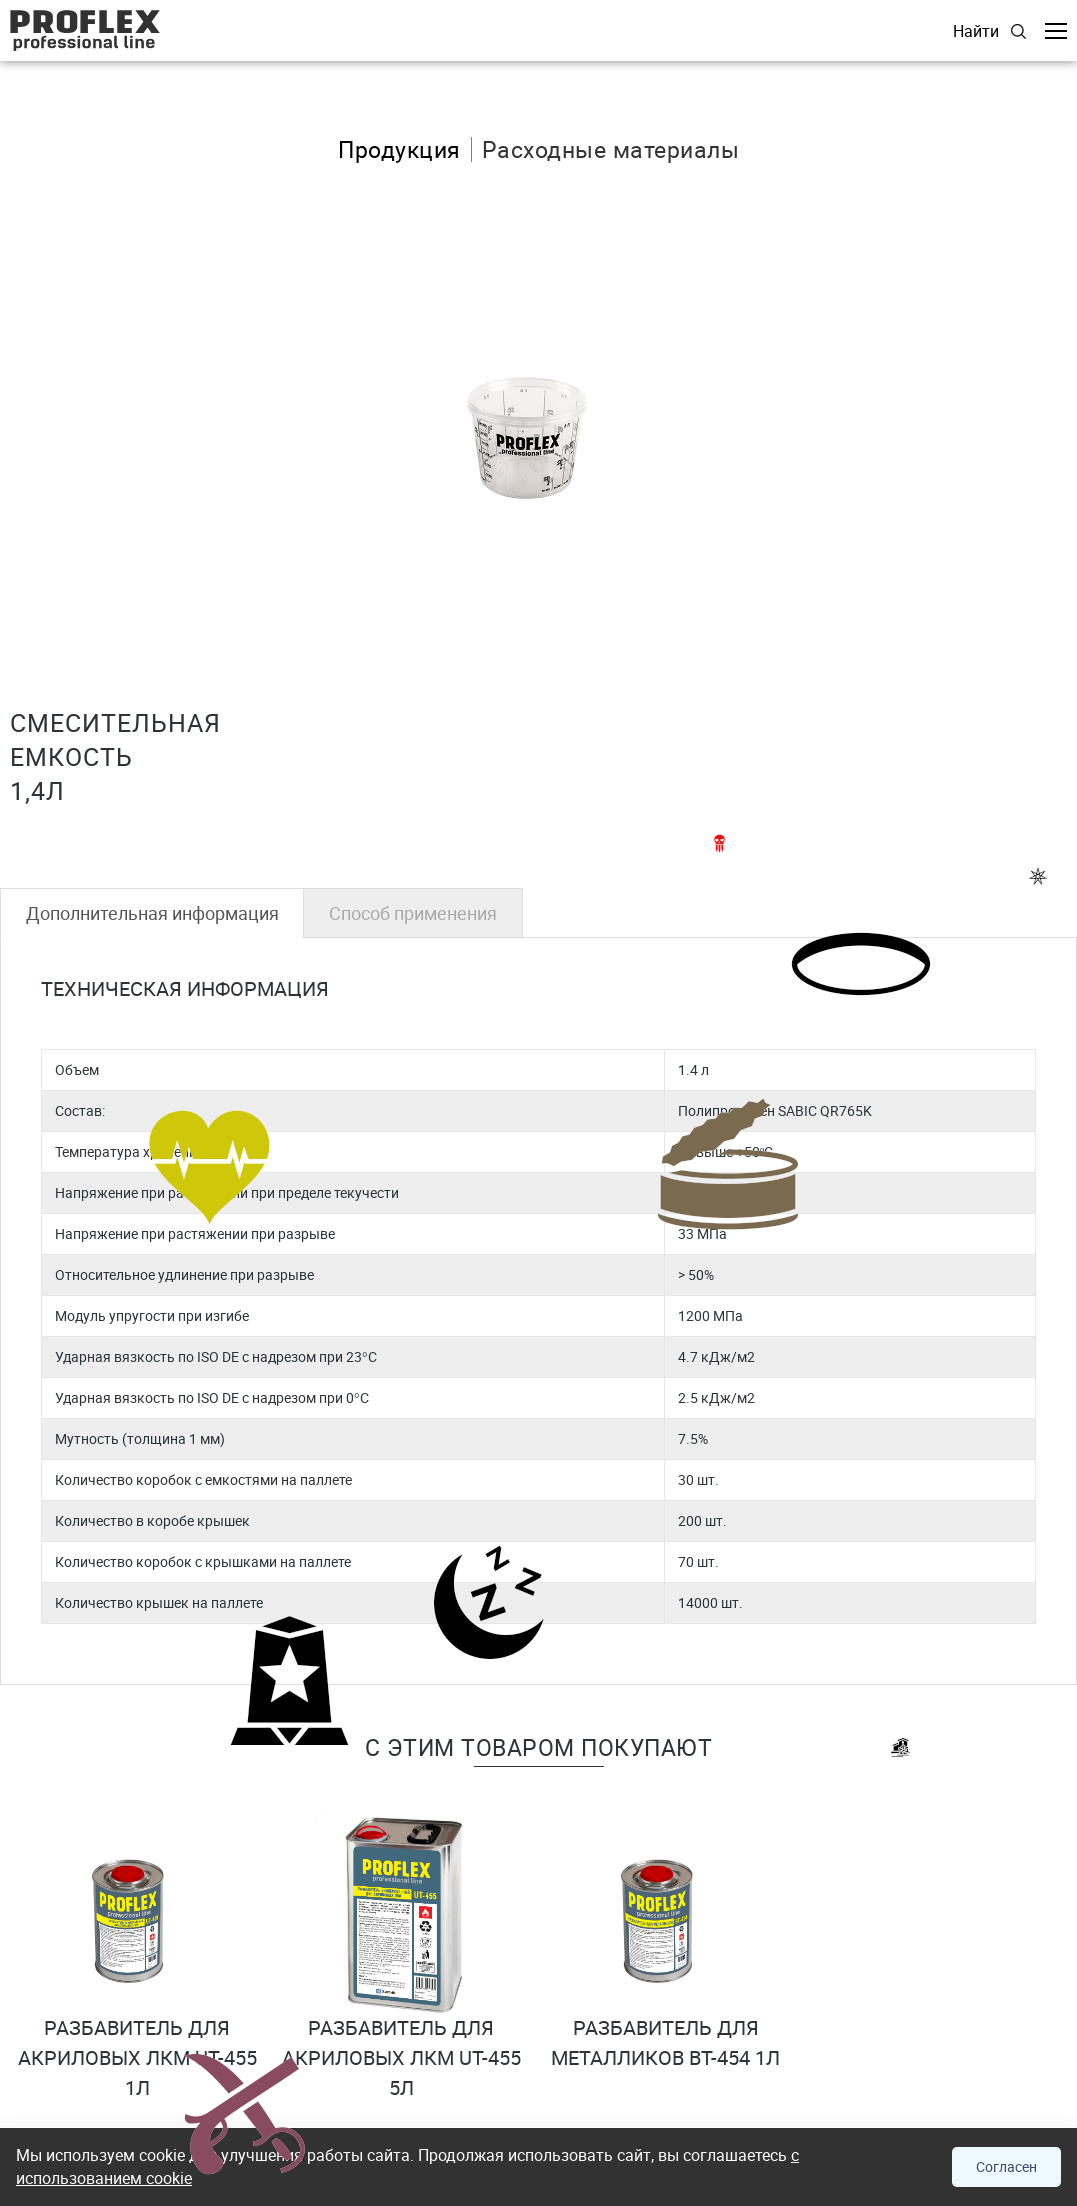 This screenshot has height=2206, width=1077. I want to click on access pirate or swashbuckler game mode, so click(244, 2113).